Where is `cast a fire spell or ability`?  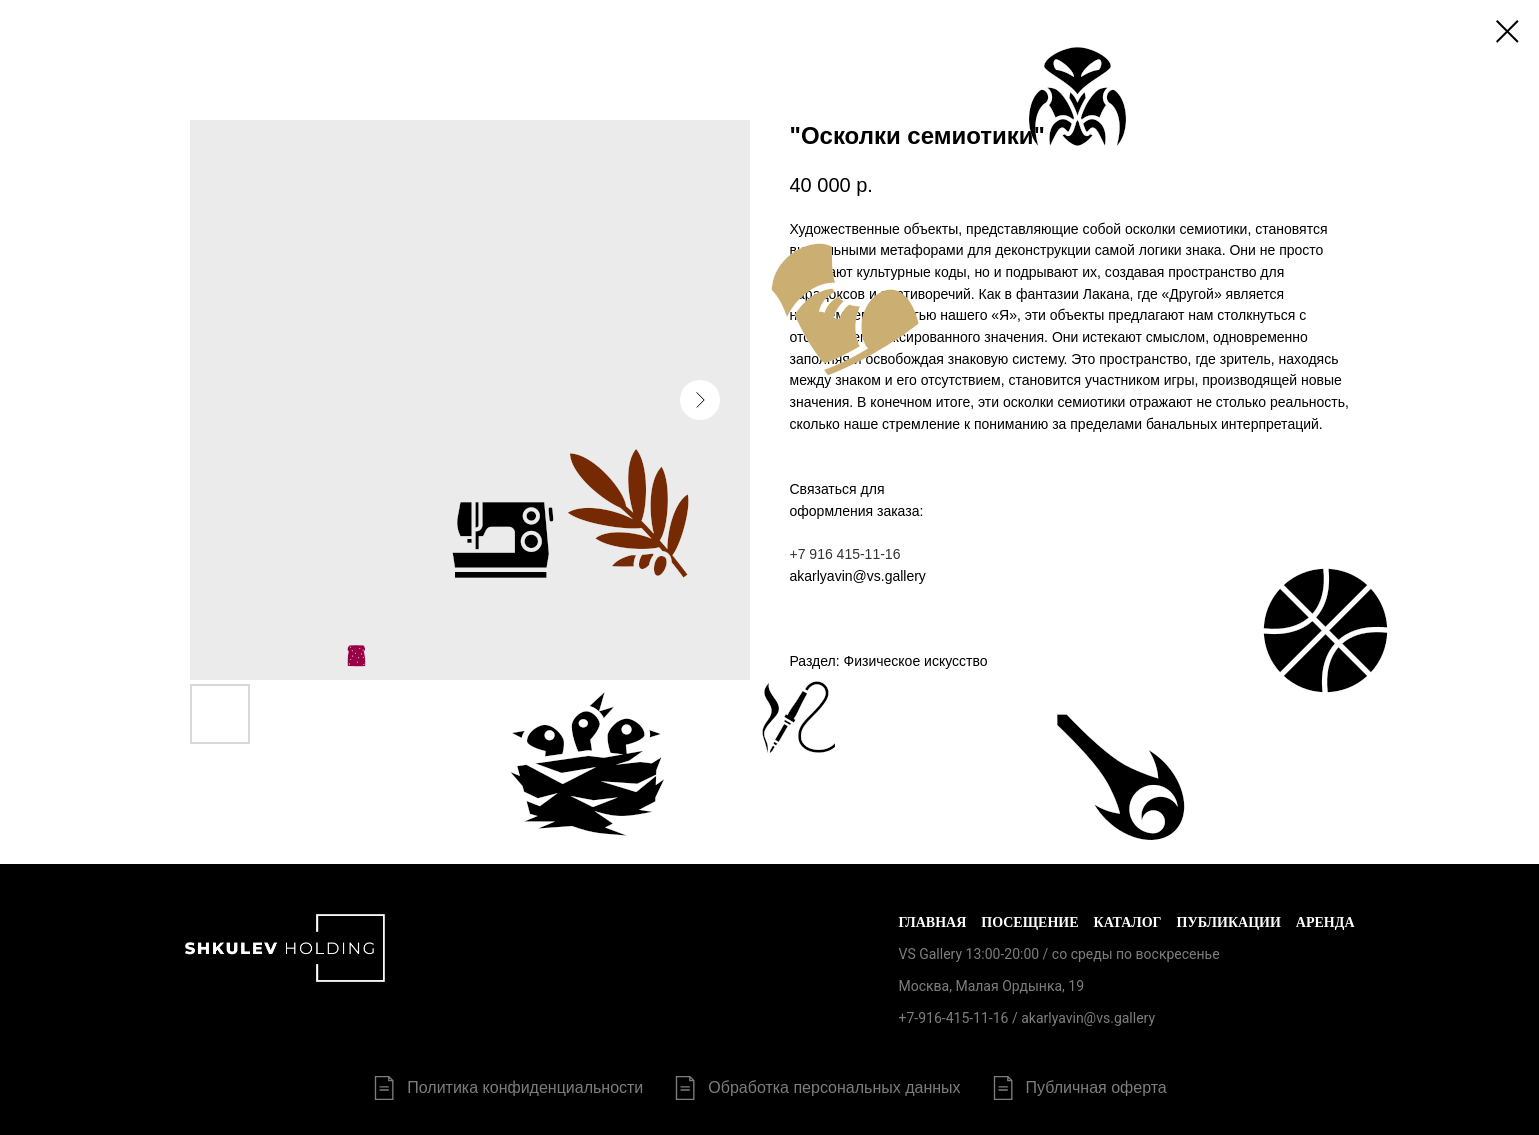 cast a fire spell or ability is located at coordinates (1122, 777).